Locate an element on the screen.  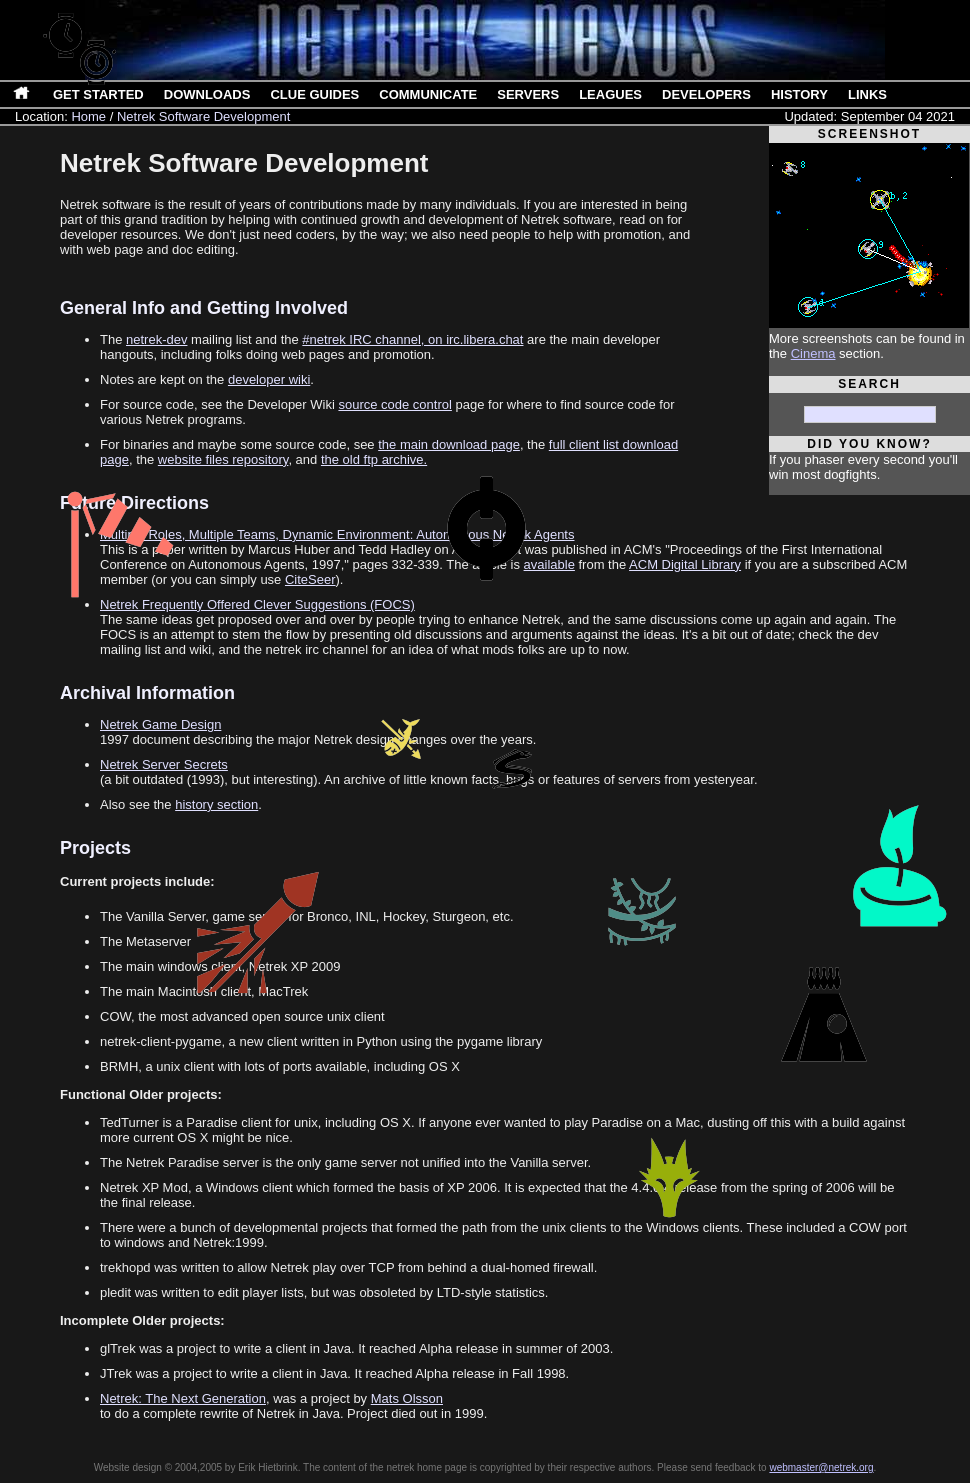
nature or plant-themed game element is located at coordinates (642, 912).